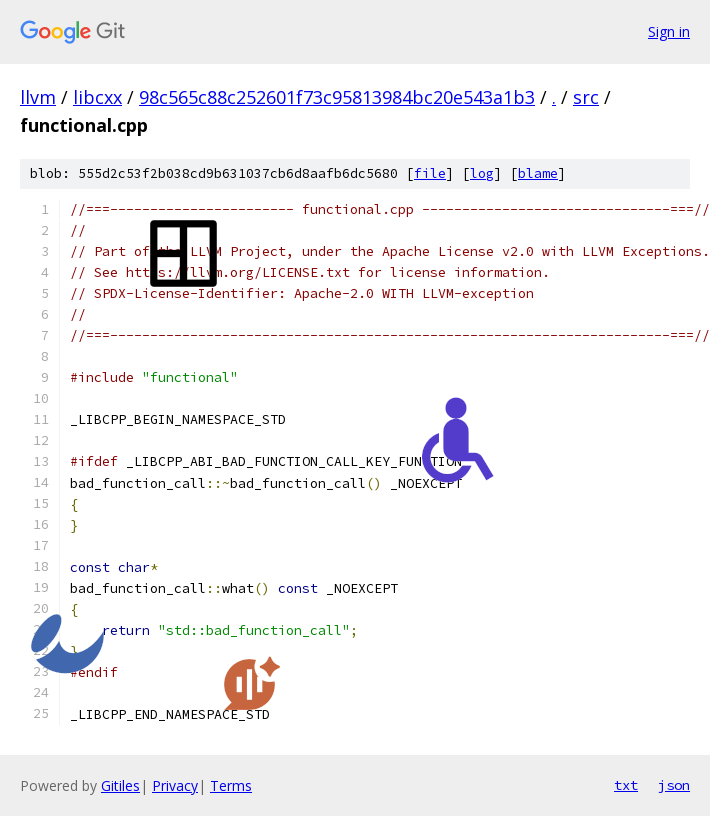 The image size is (710, 816). What do you see at coordinates (183, 253) in the screenshot?
I see `switch to grid layout view` at bounding box center [183, 253].